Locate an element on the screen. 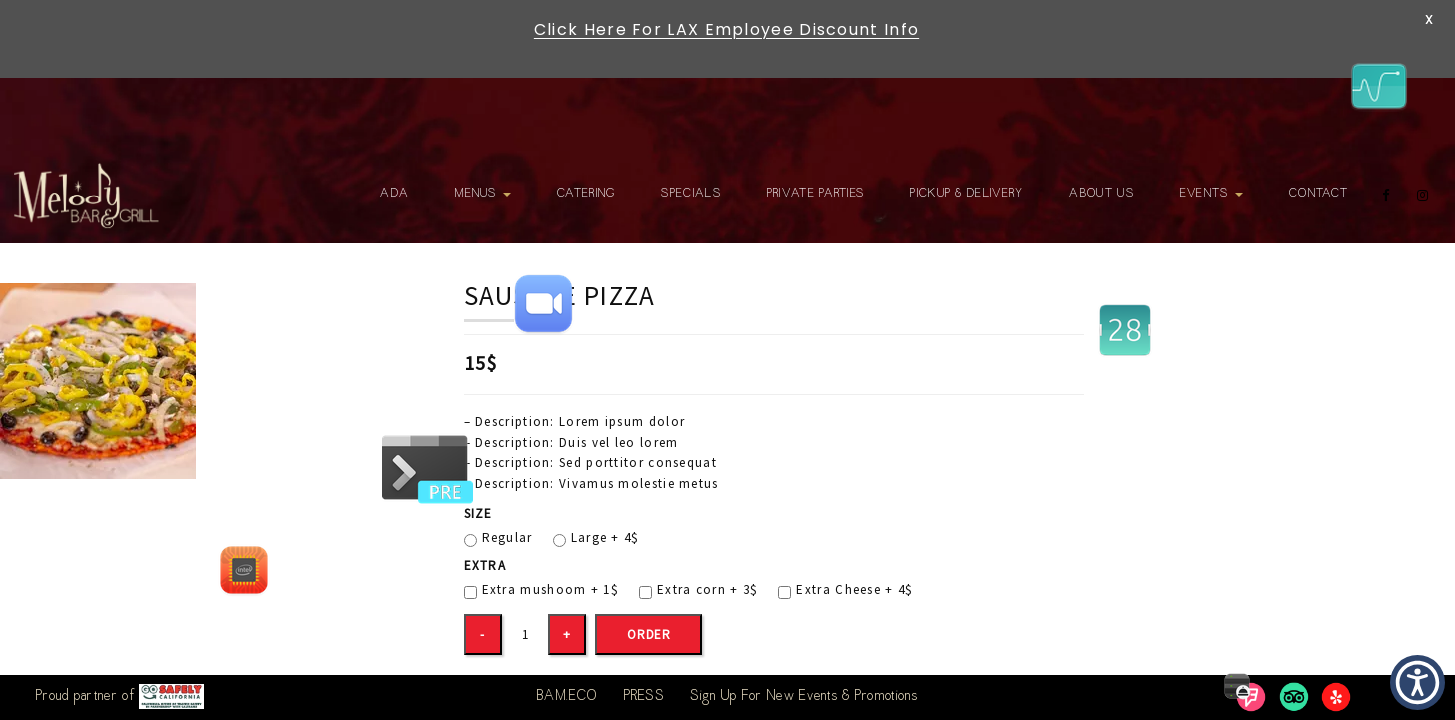 This screenshot has width=1455, height=720. open the calendar app is located at coordinates (1125, 330).